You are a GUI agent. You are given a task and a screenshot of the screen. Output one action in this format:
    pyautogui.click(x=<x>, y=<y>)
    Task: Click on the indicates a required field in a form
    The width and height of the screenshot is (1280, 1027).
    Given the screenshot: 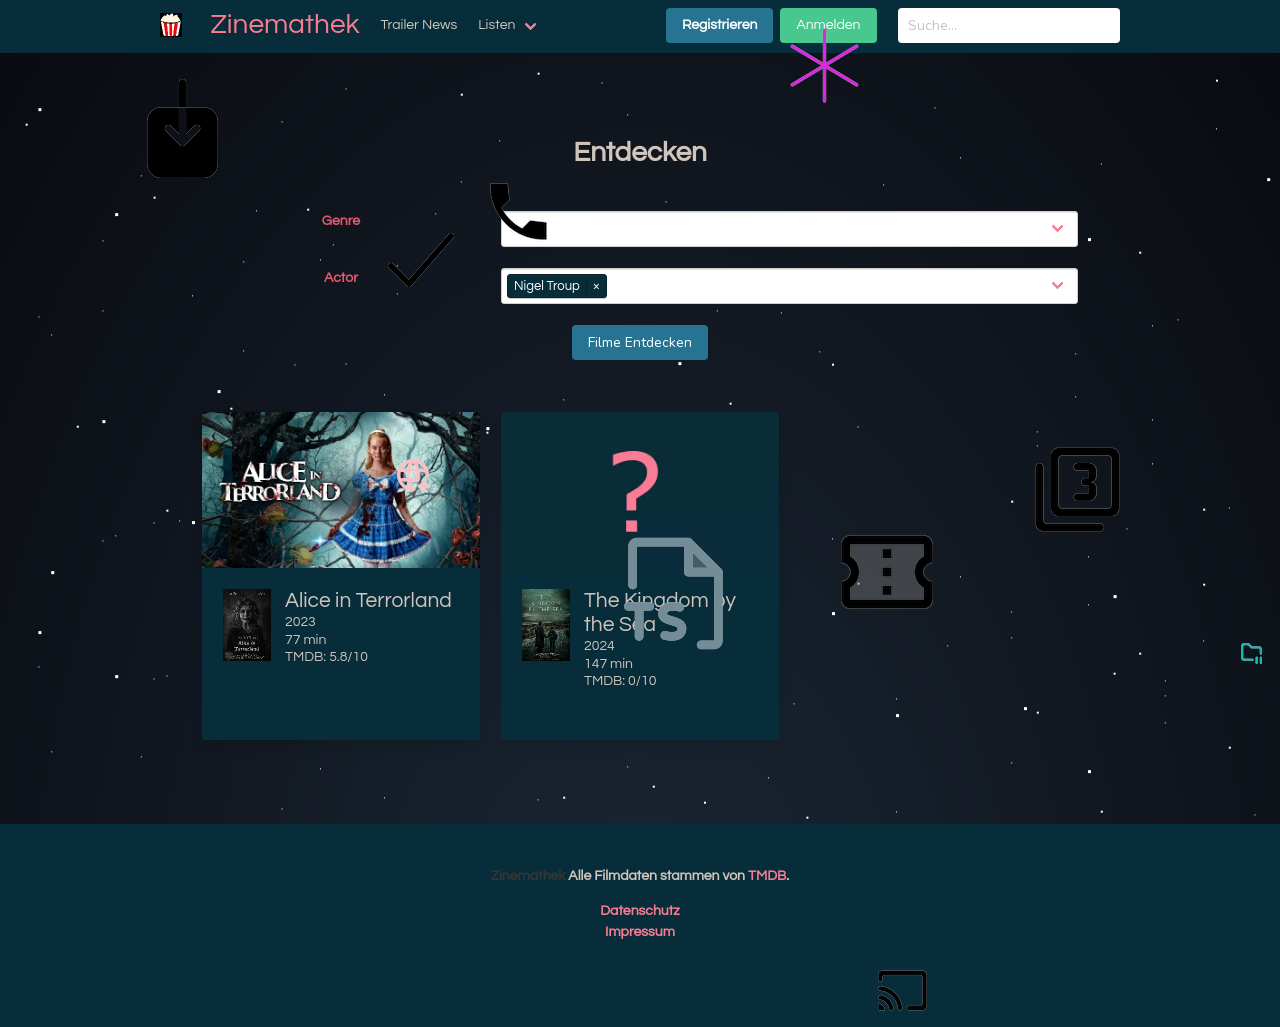 What is the action you would take?
    pyautogui.click(x=824, y=65)
    